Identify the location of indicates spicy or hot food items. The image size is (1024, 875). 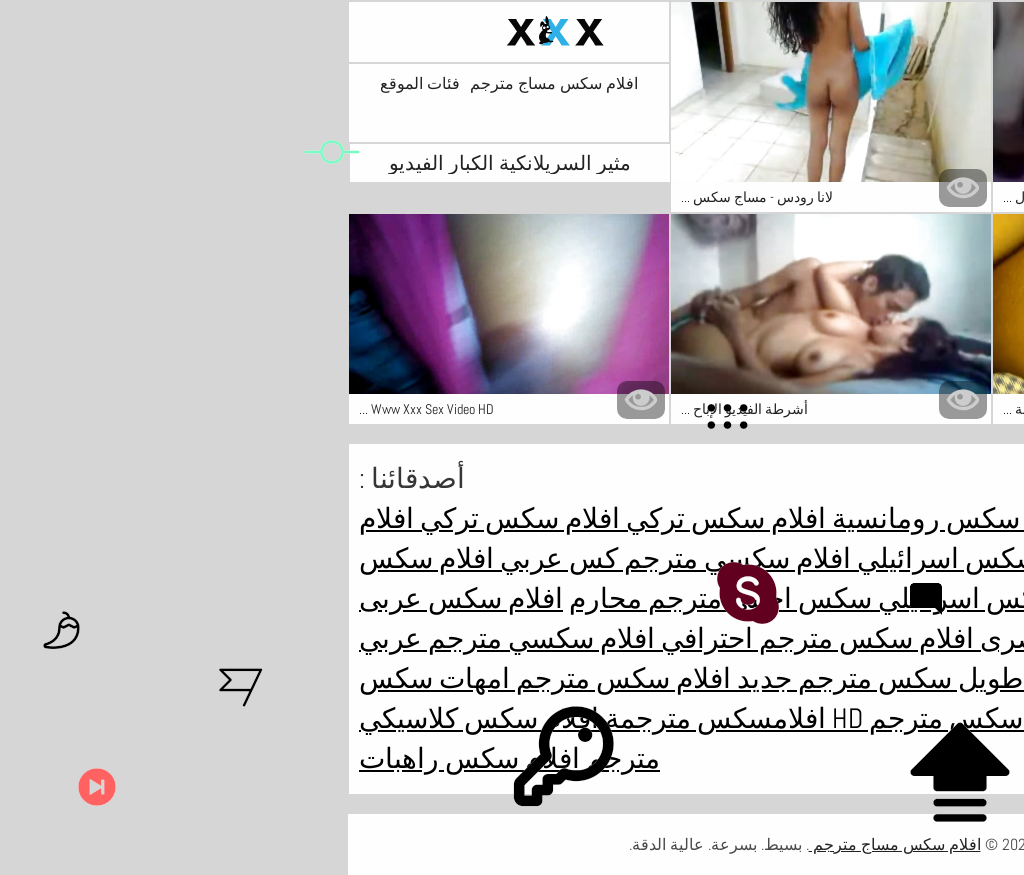
(63, 631).